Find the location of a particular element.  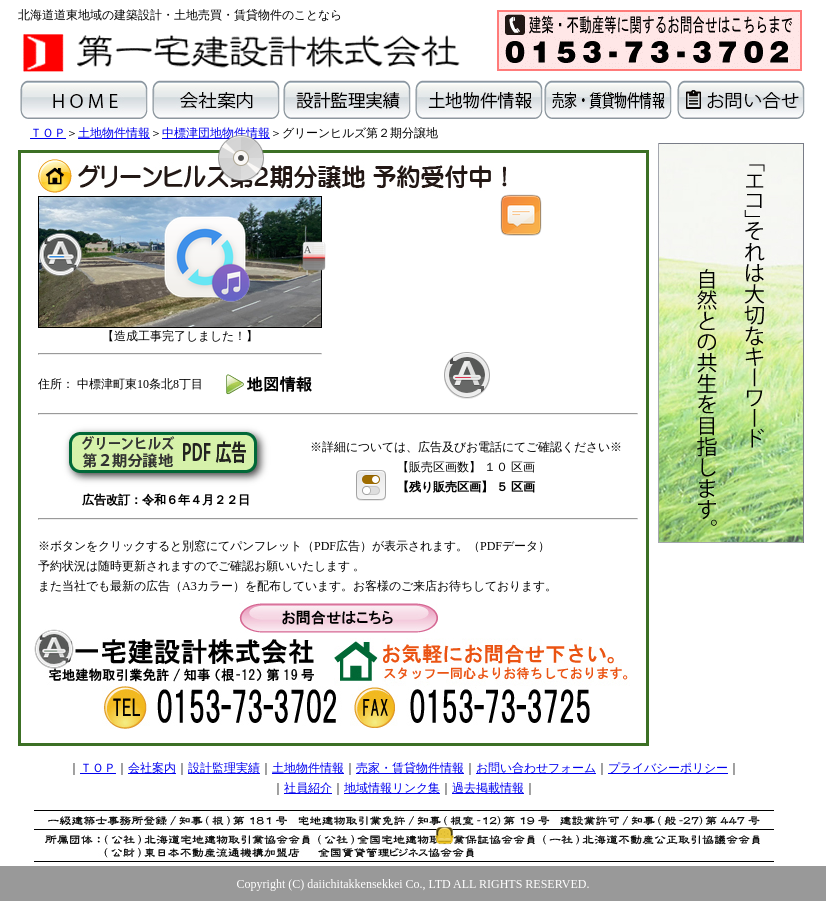

open desktop preferences or settings is located at coordinates (371, 485).